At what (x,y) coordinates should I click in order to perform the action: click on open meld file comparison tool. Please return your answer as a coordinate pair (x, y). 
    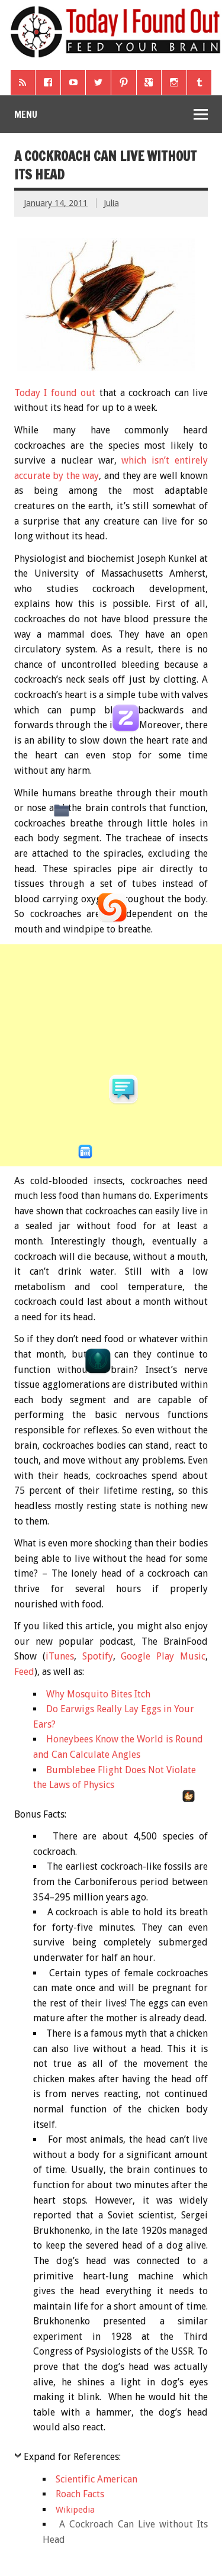
    Looking at the image, I should click on (112, 907).